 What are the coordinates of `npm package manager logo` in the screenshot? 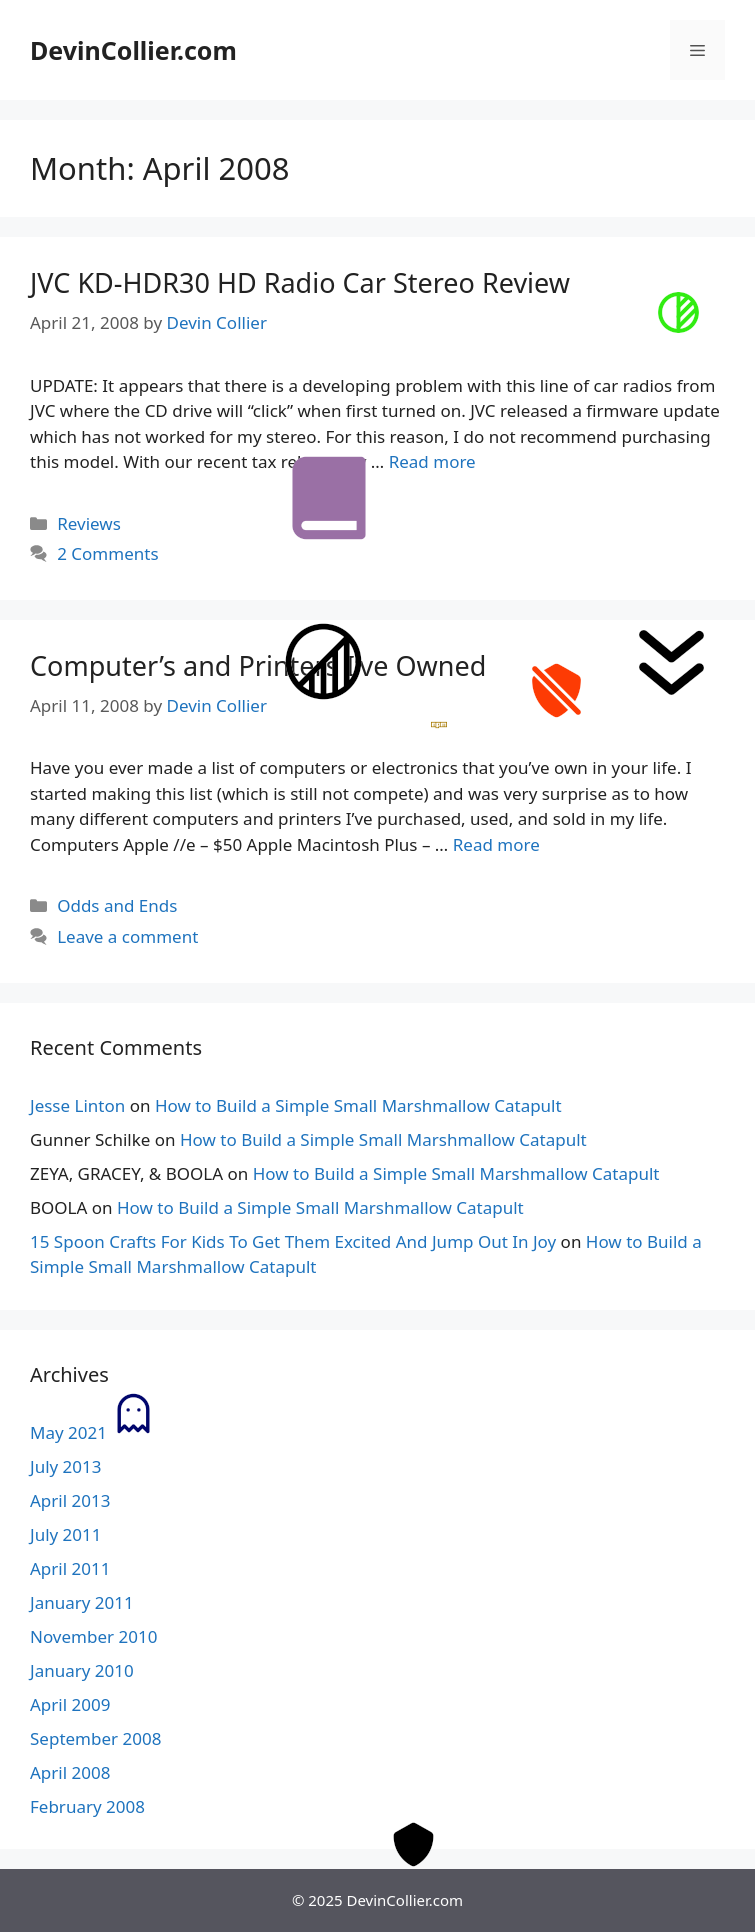 It's located at (439, 725).